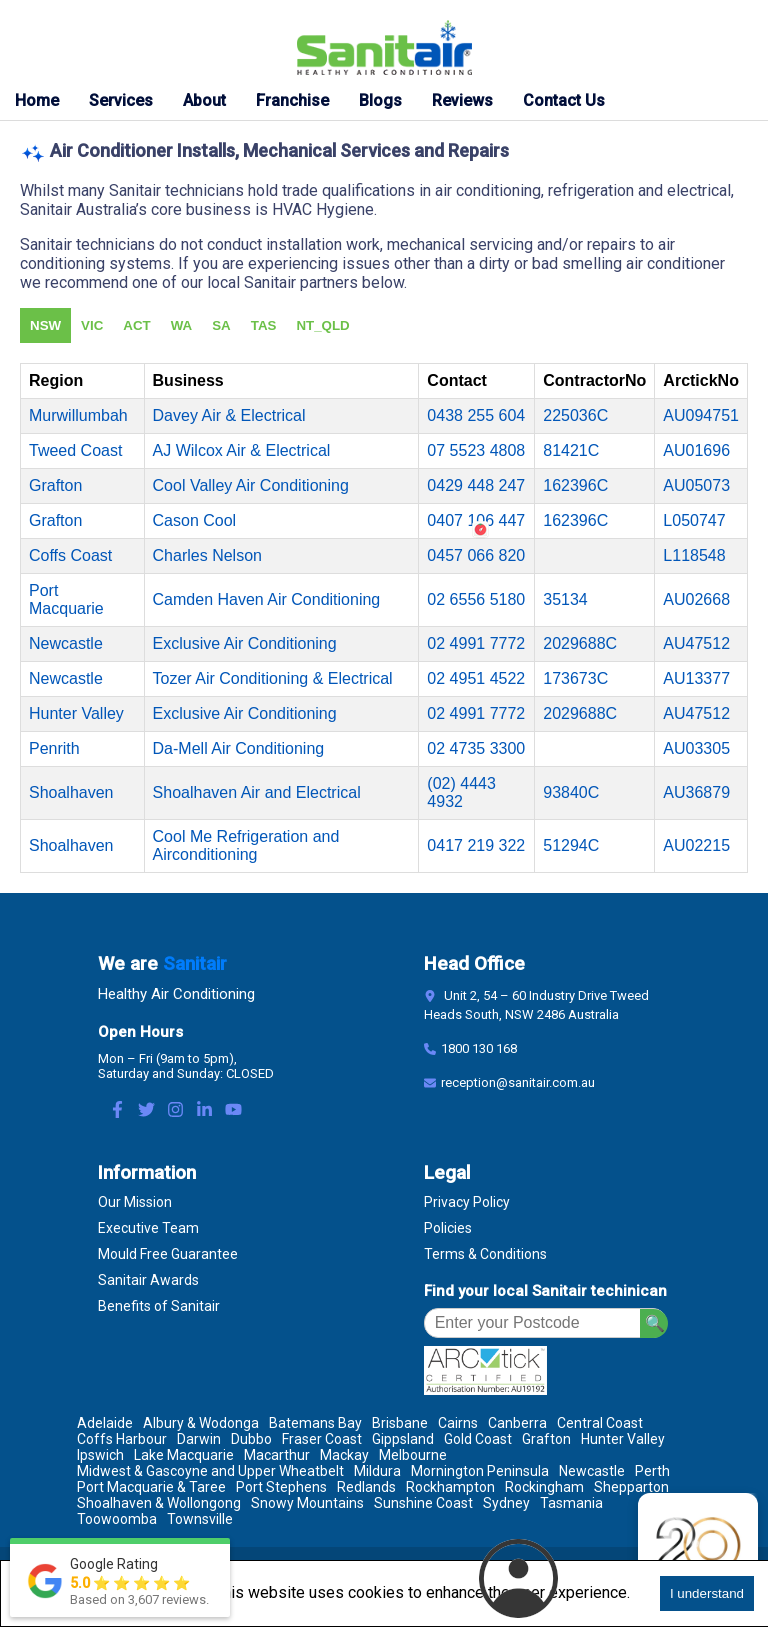 The image size is (768, 1627). What do you see at coordinates (518, 1578) in the screenshot?
I see `view user accounts or profiles` at bounding box center [518, 1578].